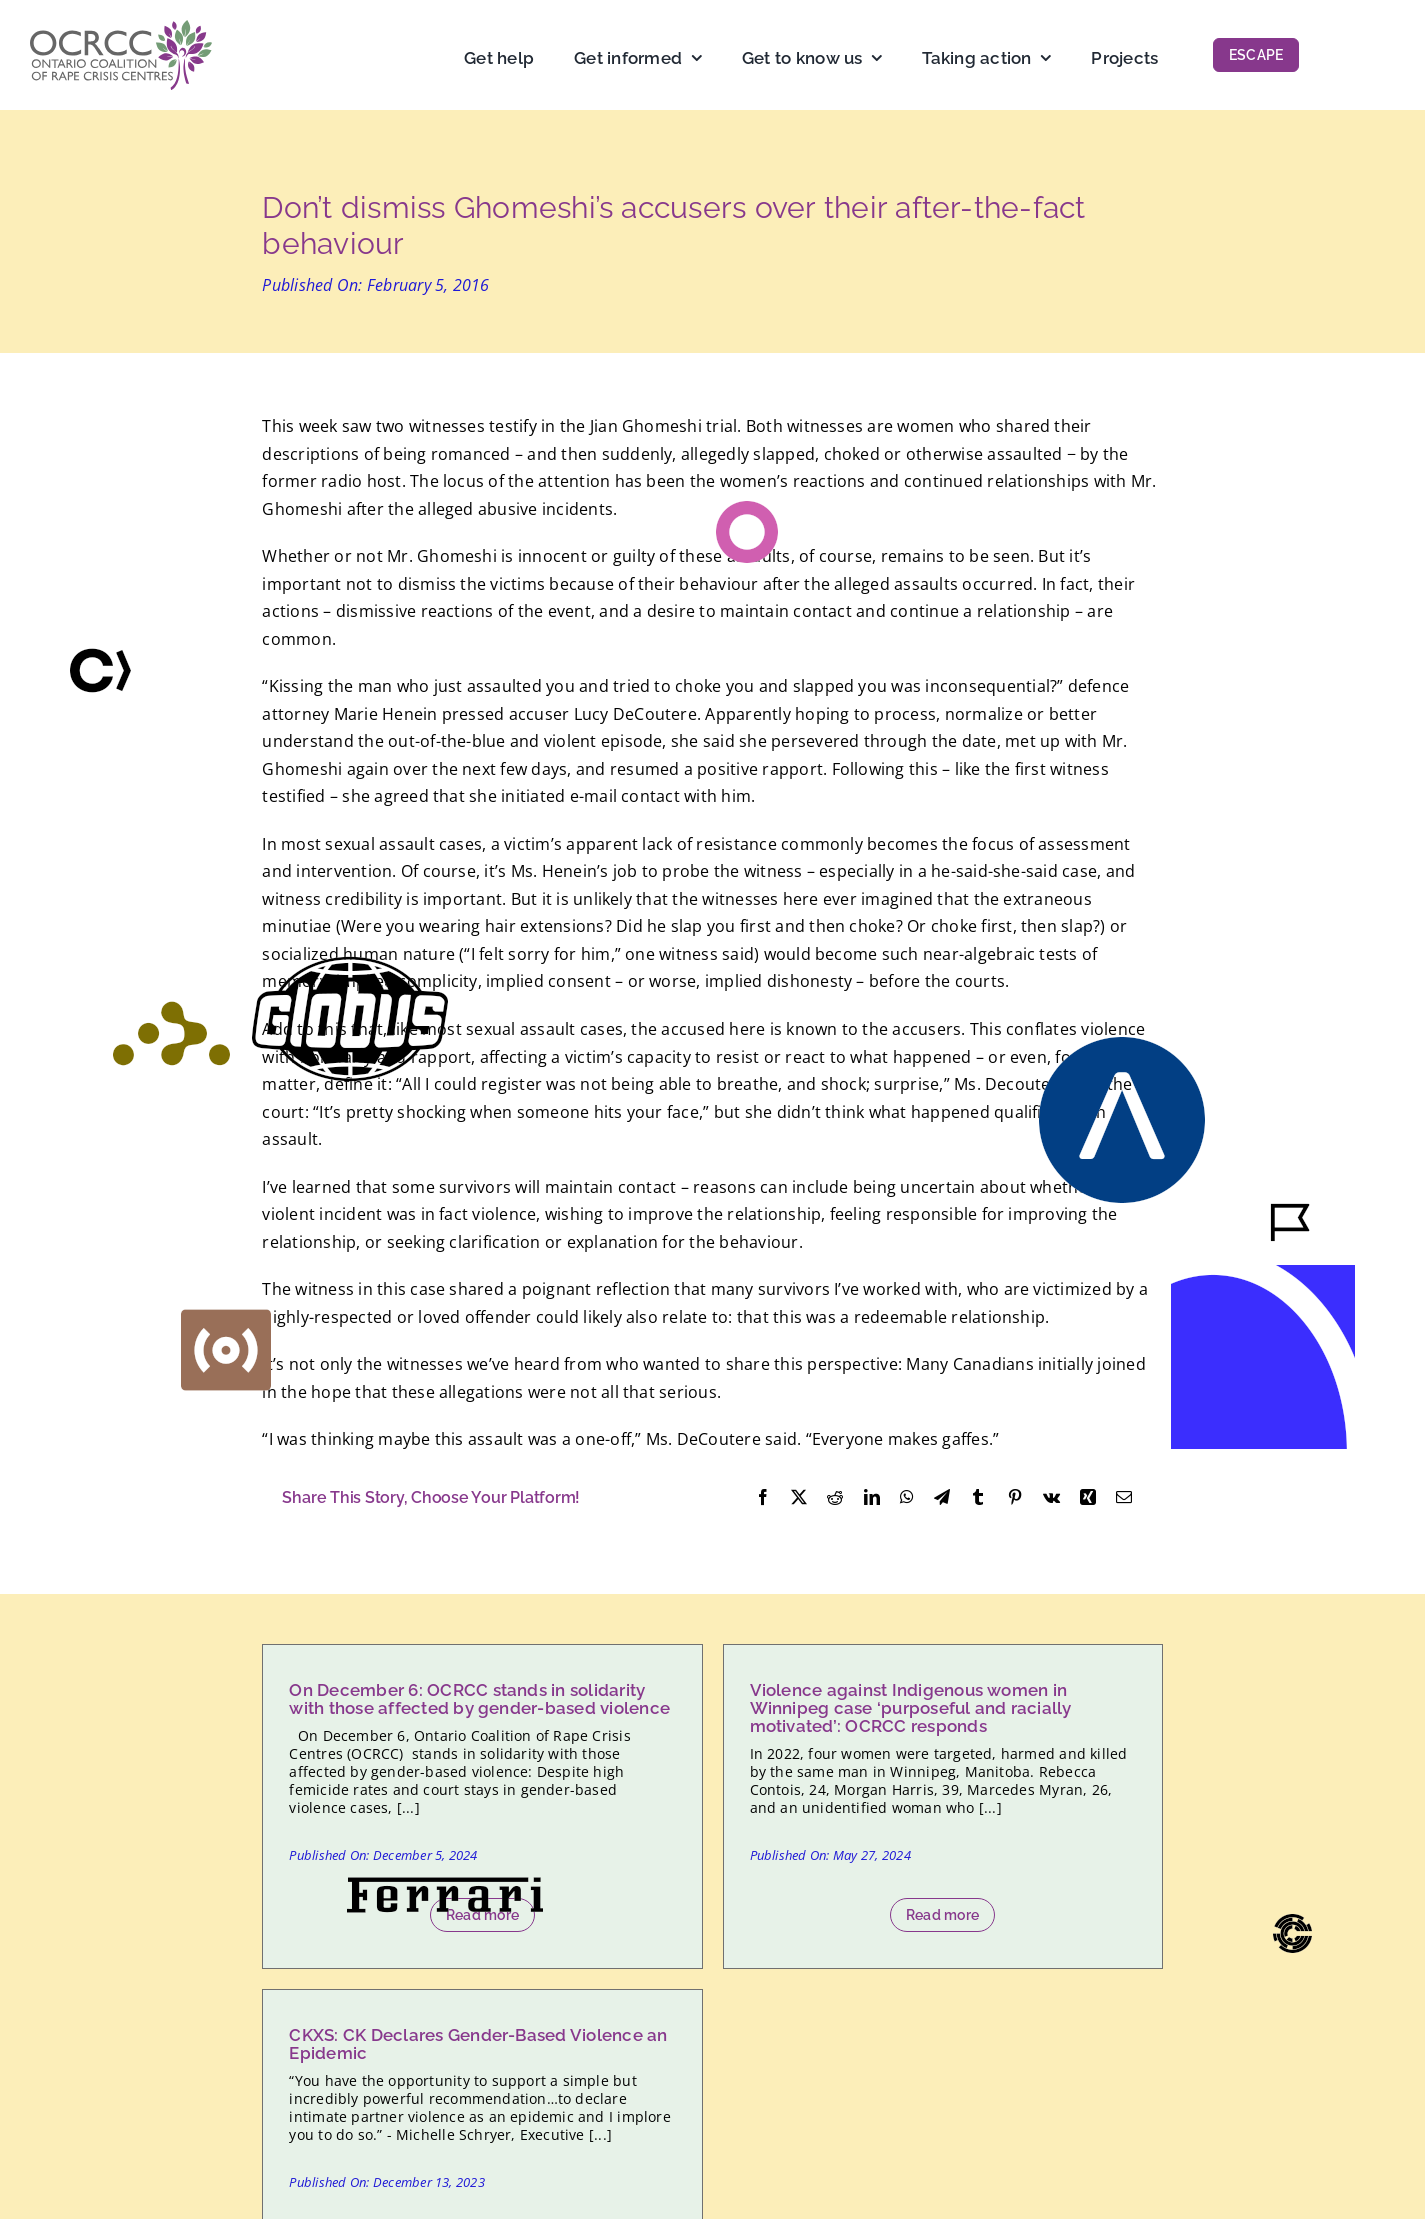  What do you see at coordinates (1263, 1357) in the screenshot?
I see `open zerodha trading app` at bounding box center [1263, 1357].